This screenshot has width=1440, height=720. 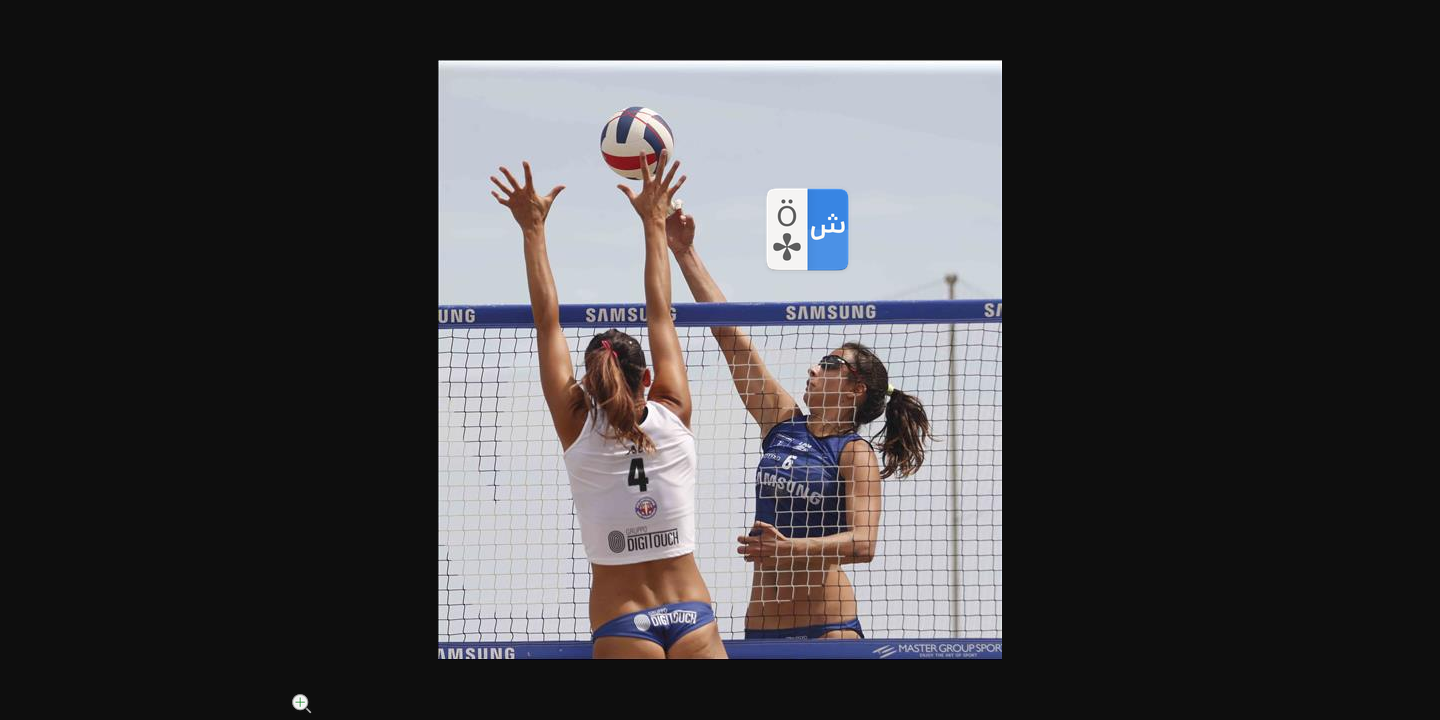 I want to click on zoom in on file or document, so click(x=301, y=703).